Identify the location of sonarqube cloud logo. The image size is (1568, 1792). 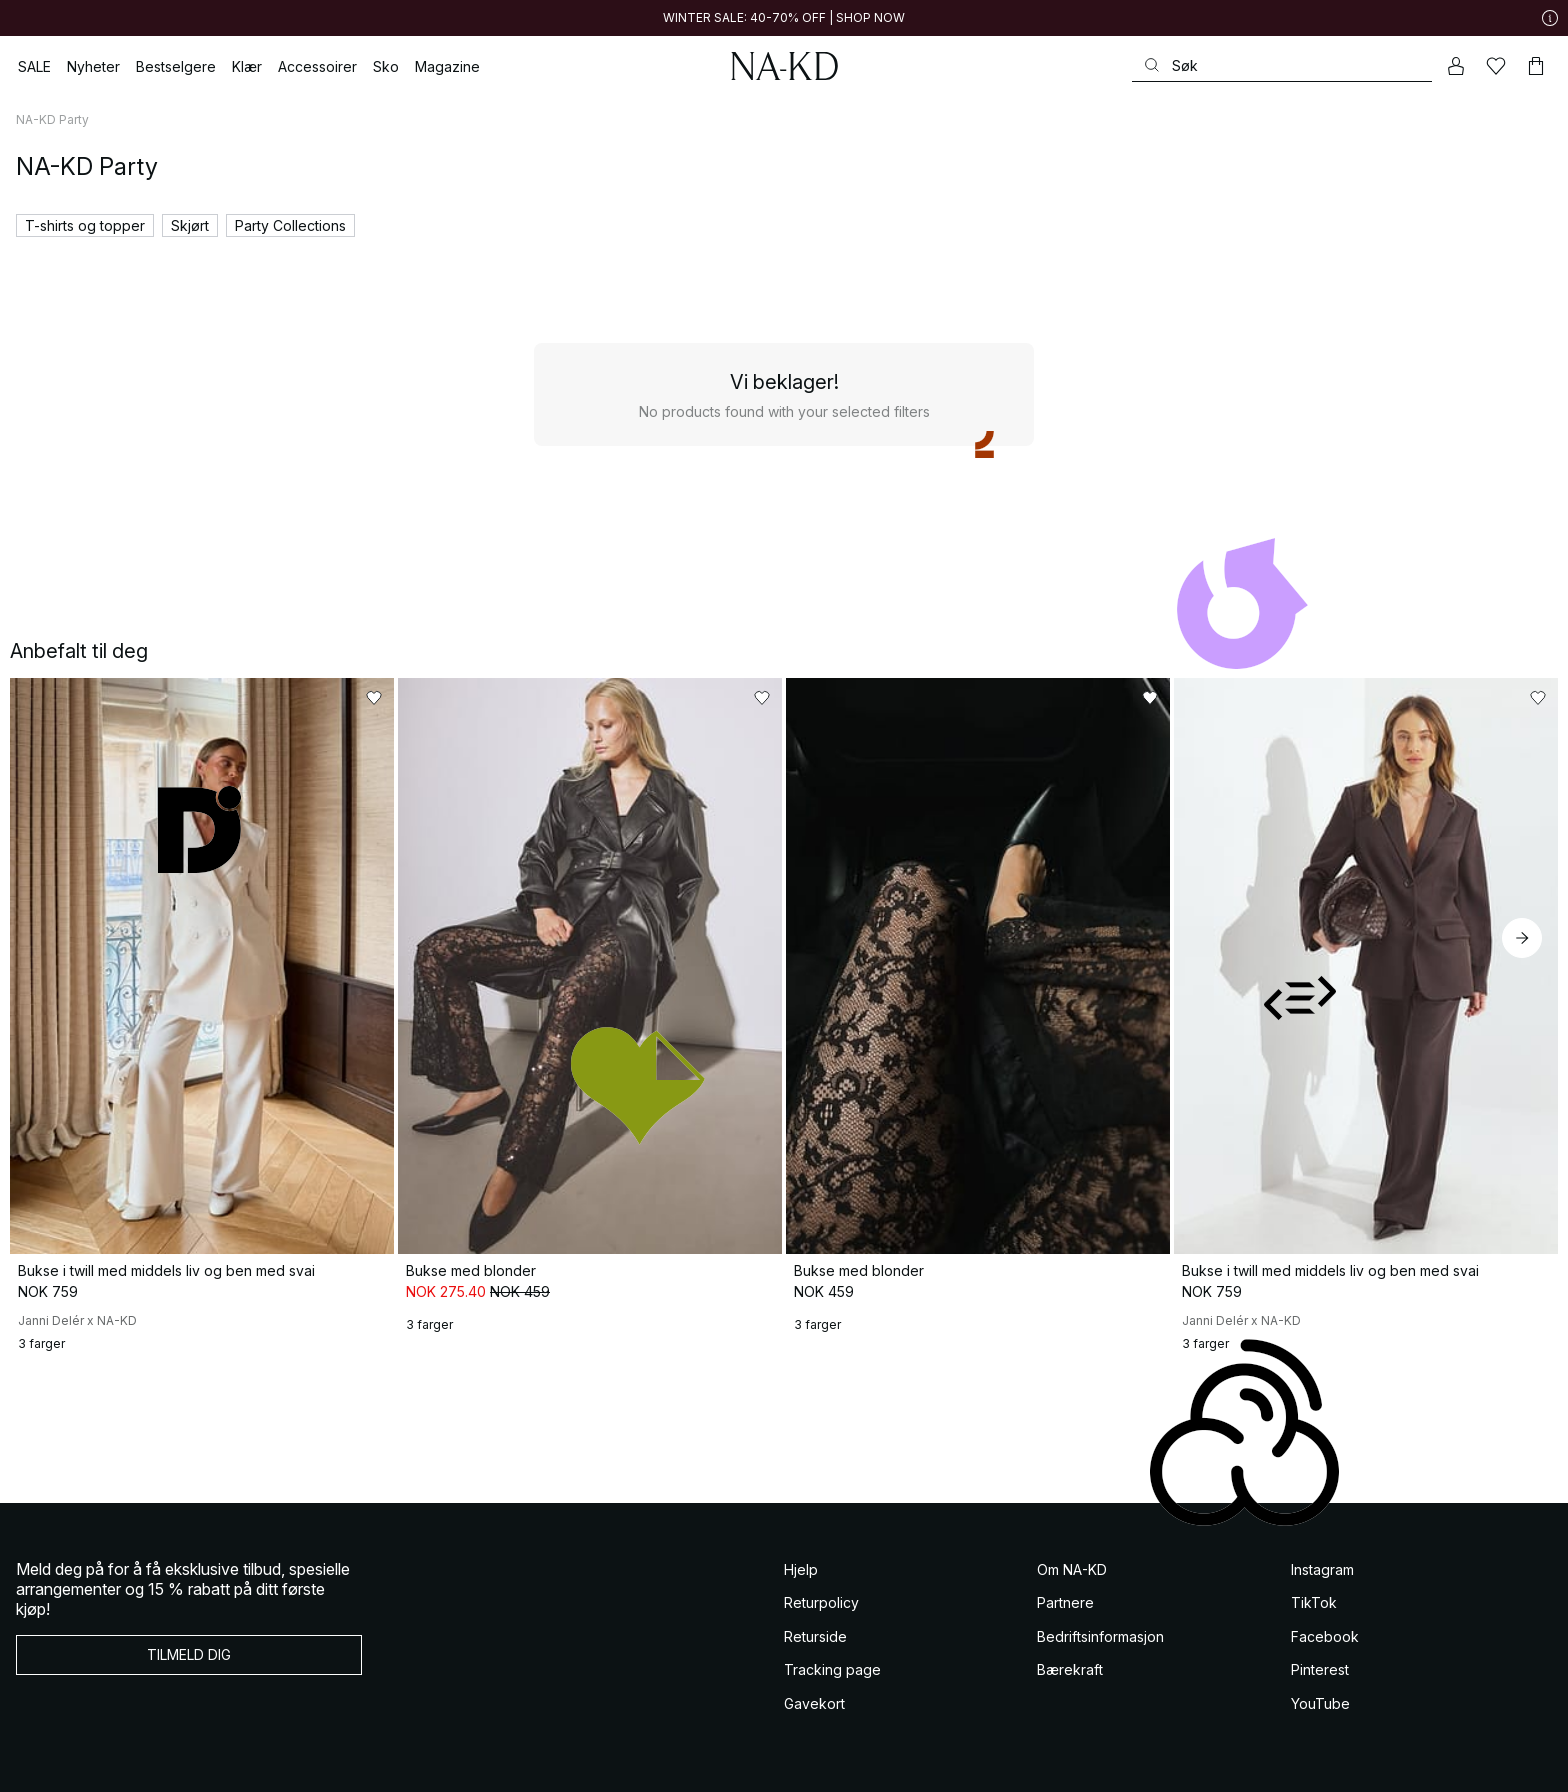
(1244, 1432).